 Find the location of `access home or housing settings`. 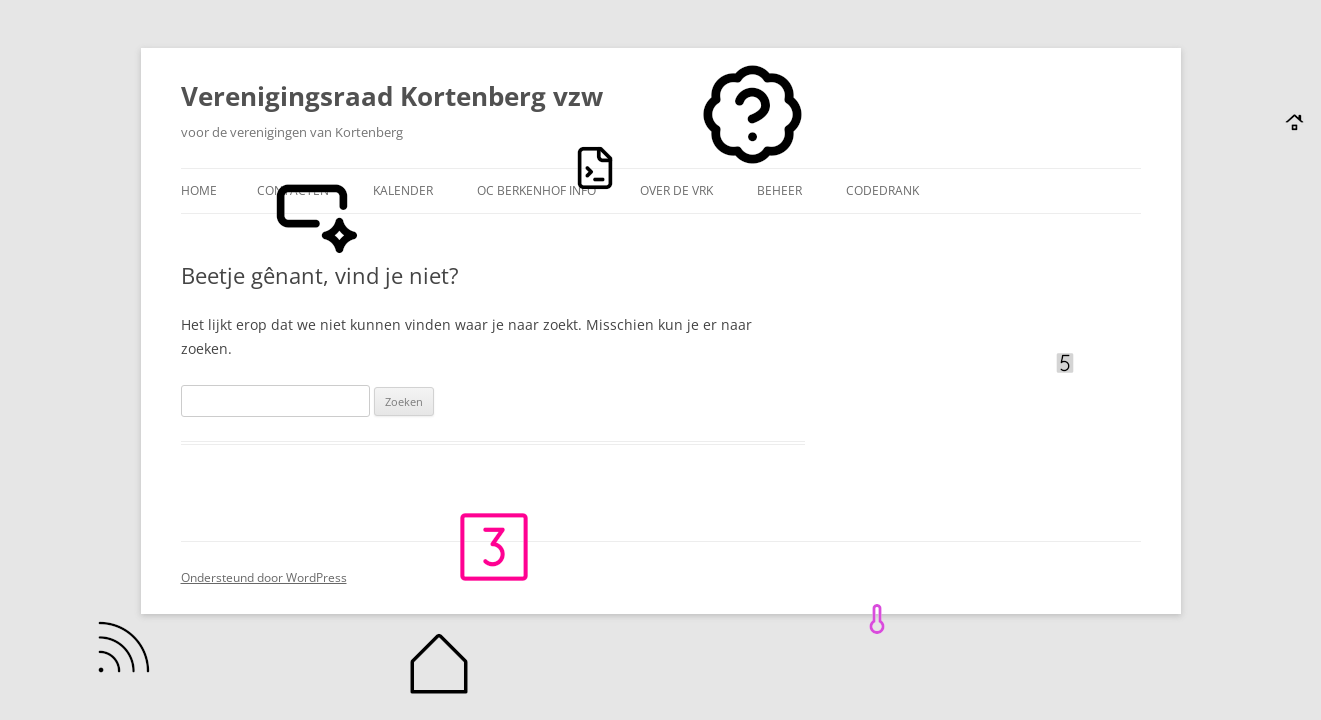

access home or housing settings is located at coordinates (1294, 122).